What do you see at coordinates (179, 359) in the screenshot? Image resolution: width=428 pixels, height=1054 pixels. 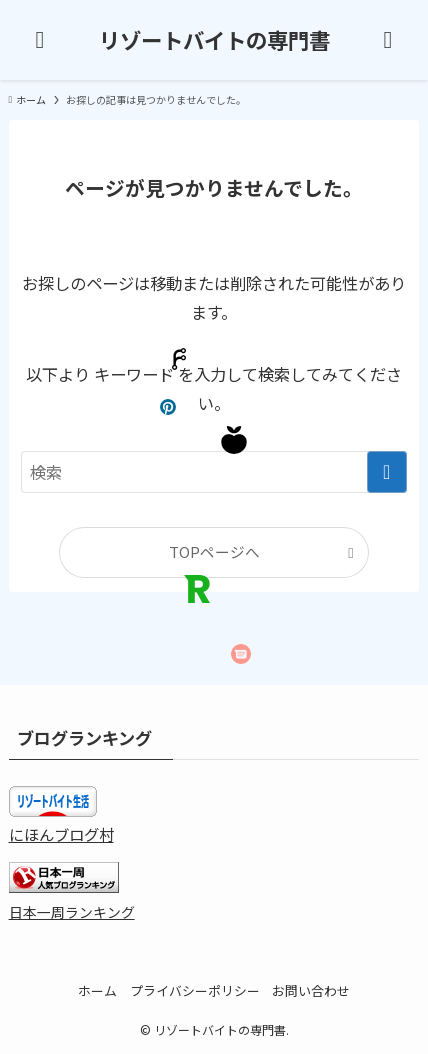 I see `open forgejo git repository` at bounding box center [179, 359].